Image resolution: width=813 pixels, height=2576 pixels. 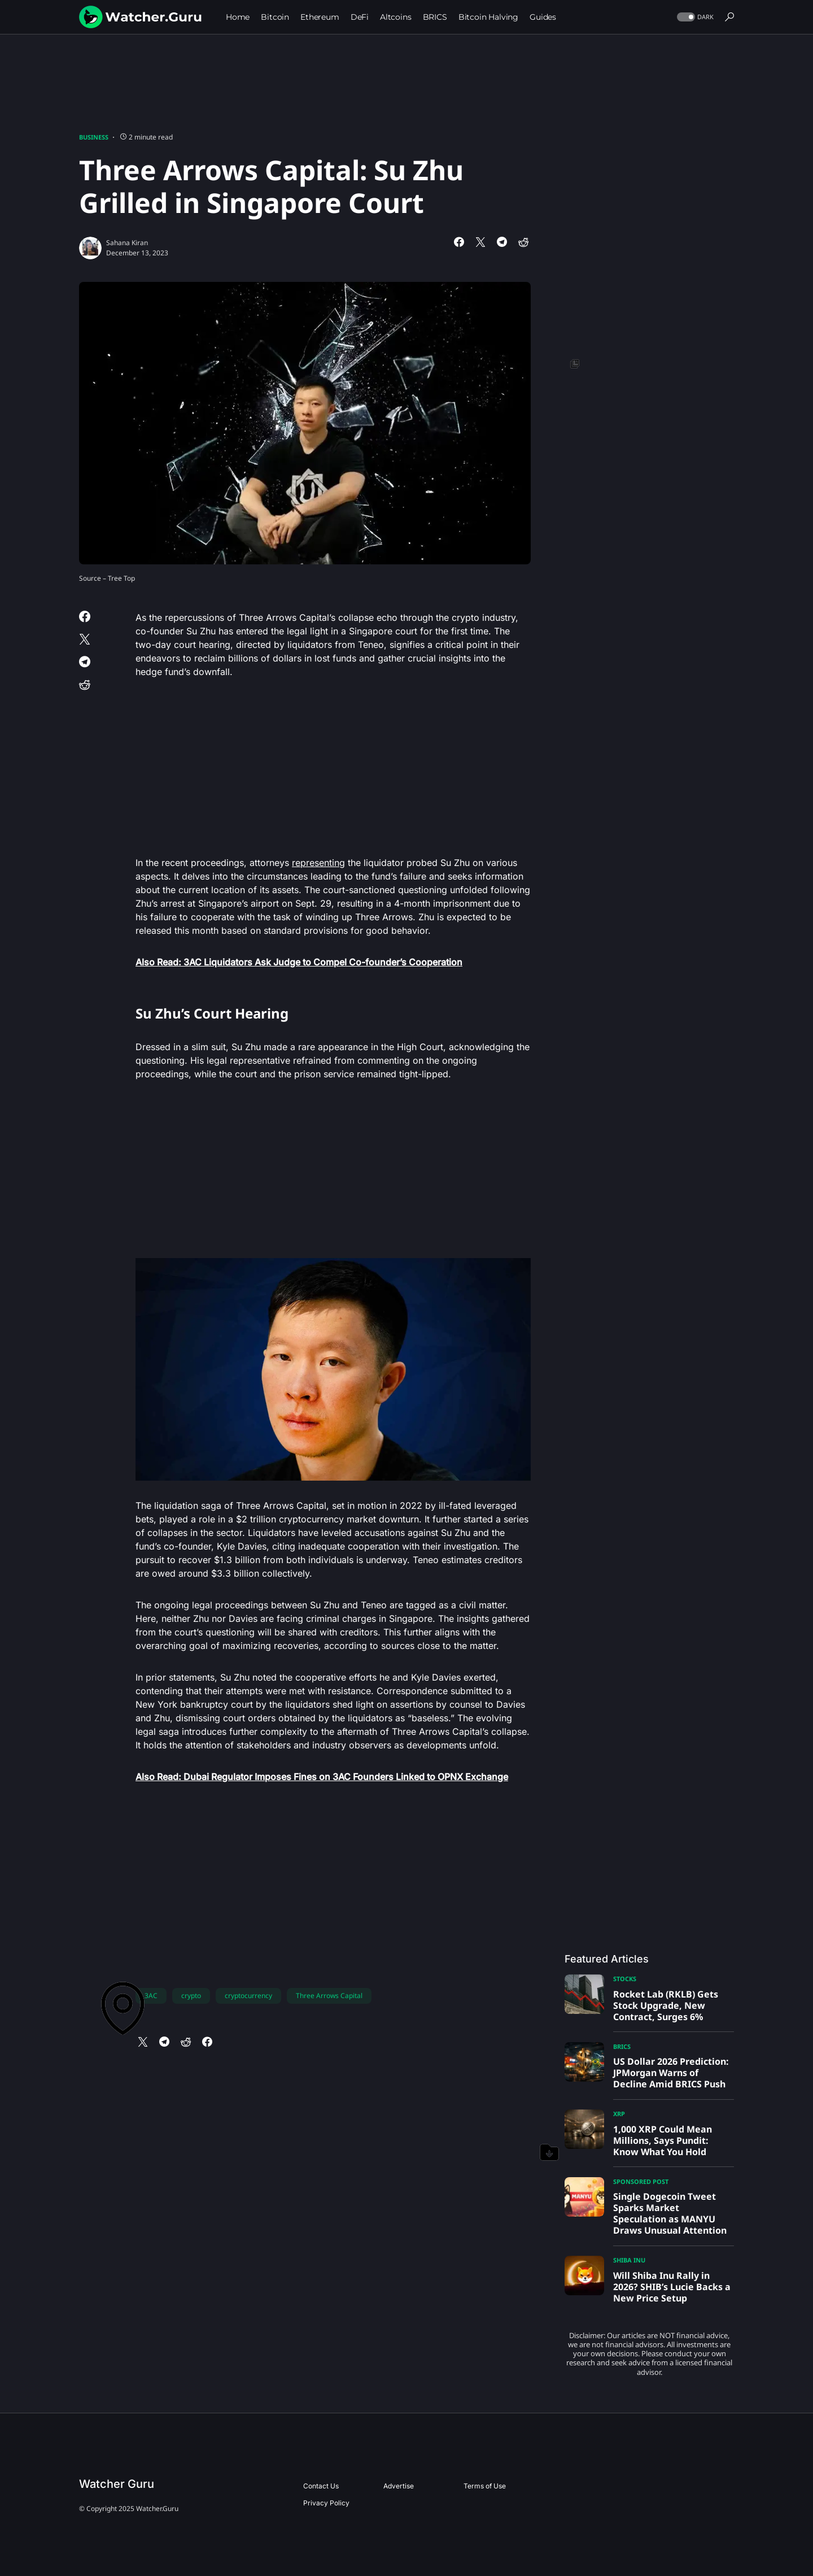 What do you see at coordinates (123, 2007) in the screenshot?
I see `view or set a location on the map` at bounding box center [123, 2007].